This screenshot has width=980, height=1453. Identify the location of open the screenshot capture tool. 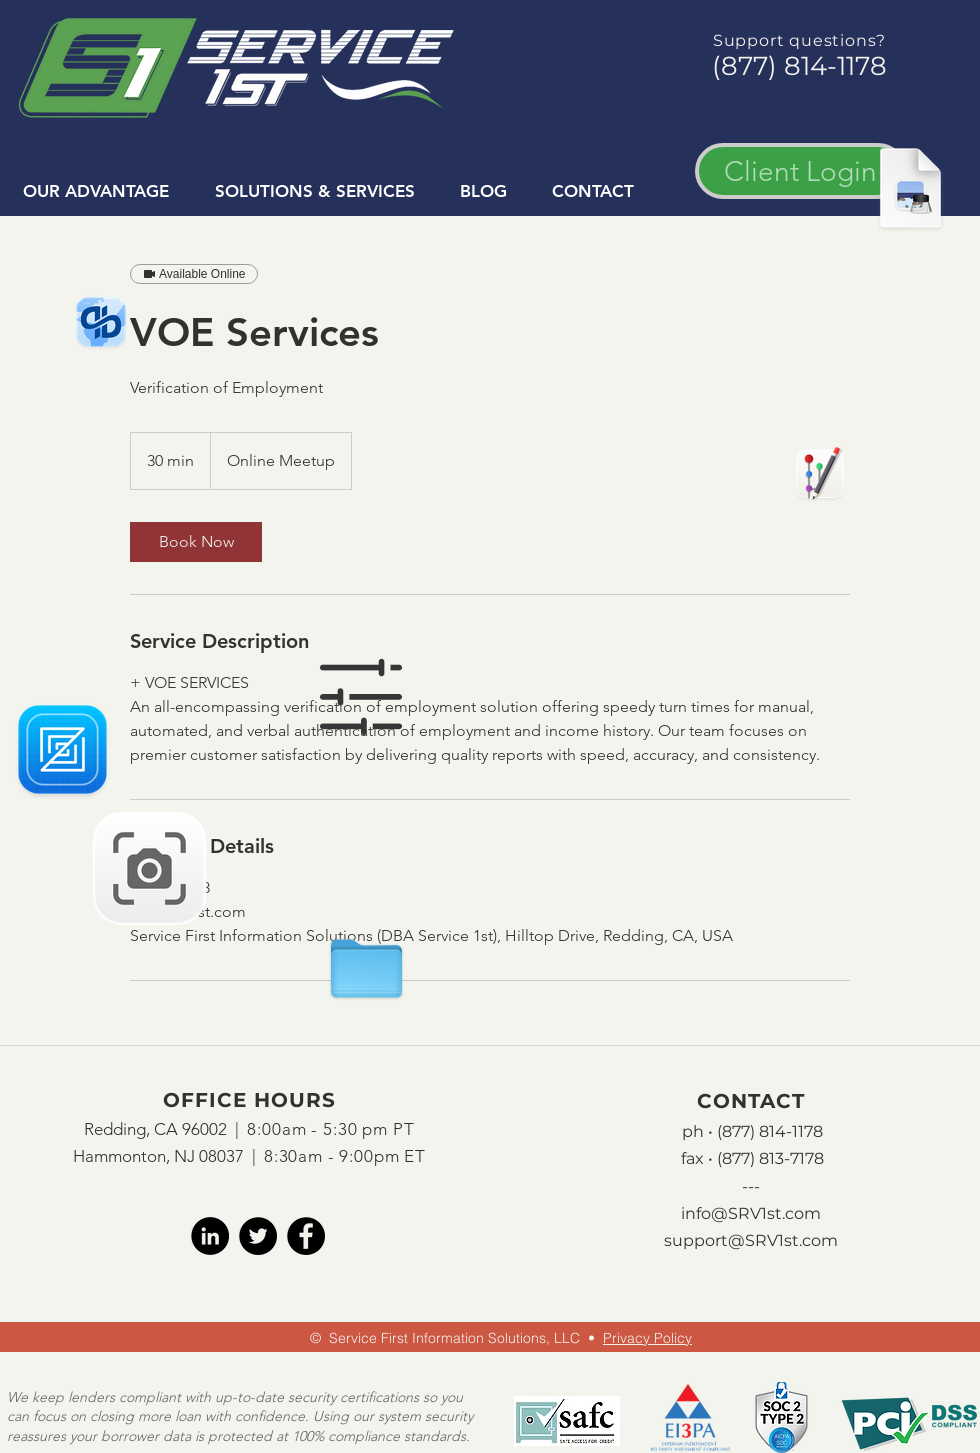
(149, 868).